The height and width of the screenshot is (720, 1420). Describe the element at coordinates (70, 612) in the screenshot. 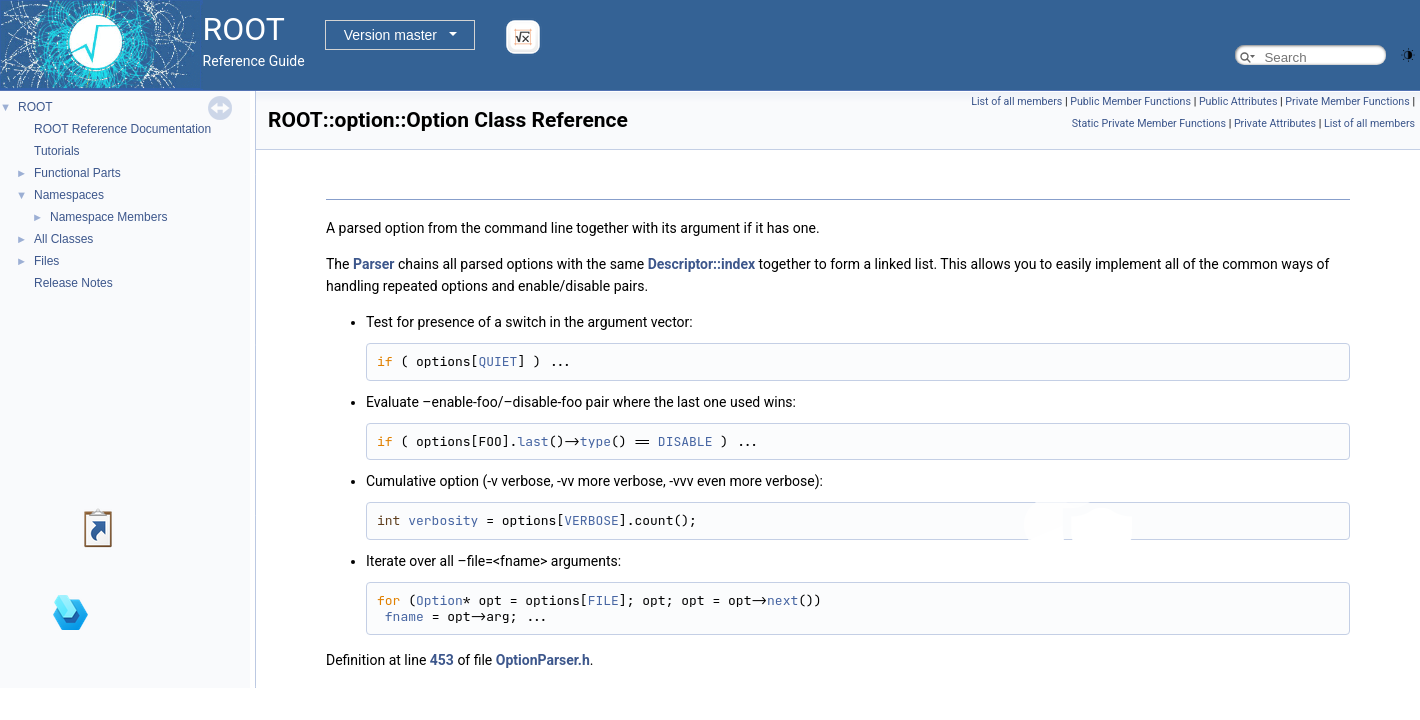

I see `open Microsoft Dynamics 365 application` at that location.